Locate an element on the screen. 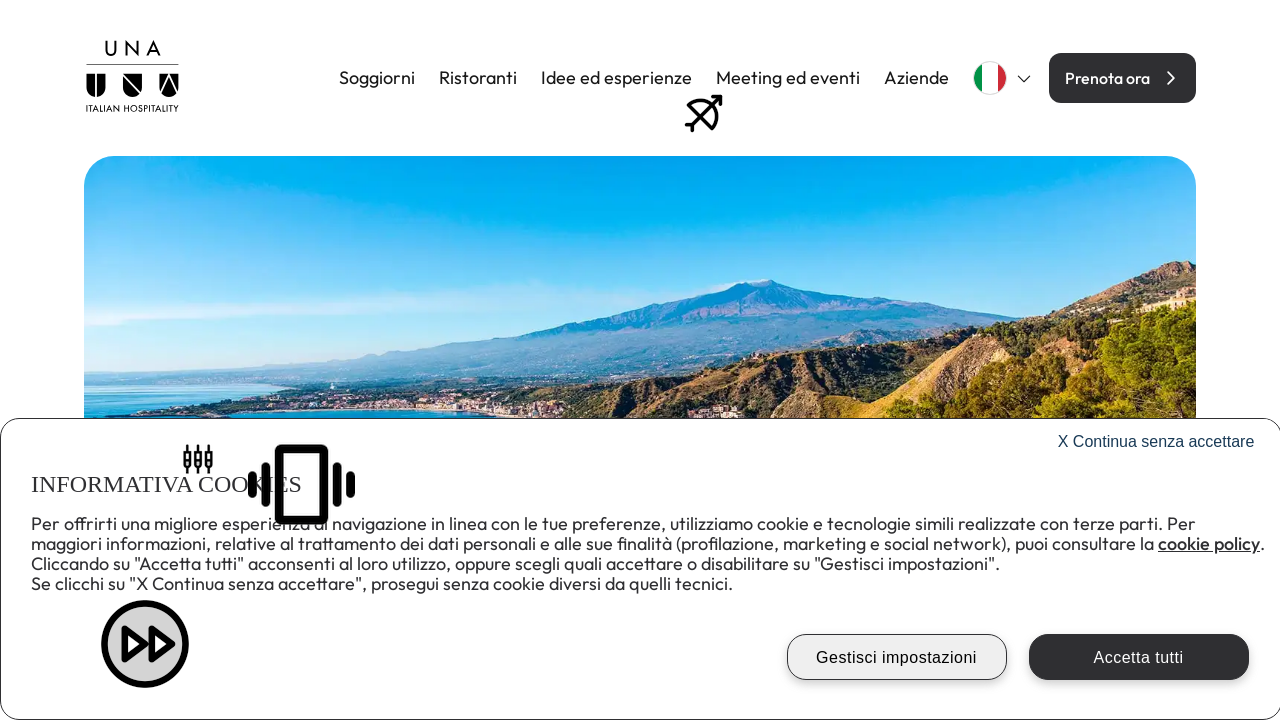 Image resolution: width=1280 pixels, height=720 pixels. enable vibration mode for notifications is located at coordinates (301, 484).